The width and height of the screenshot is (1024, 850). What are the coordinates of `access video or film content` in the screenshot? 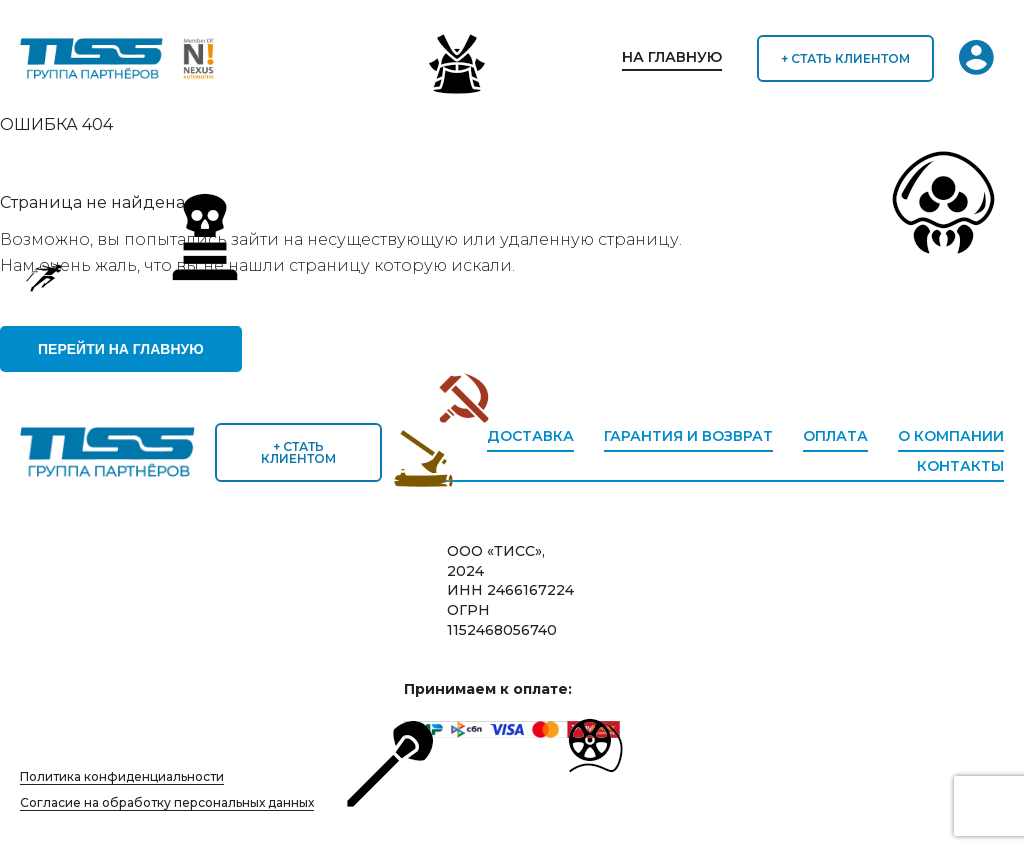 It's located at (595, 745).